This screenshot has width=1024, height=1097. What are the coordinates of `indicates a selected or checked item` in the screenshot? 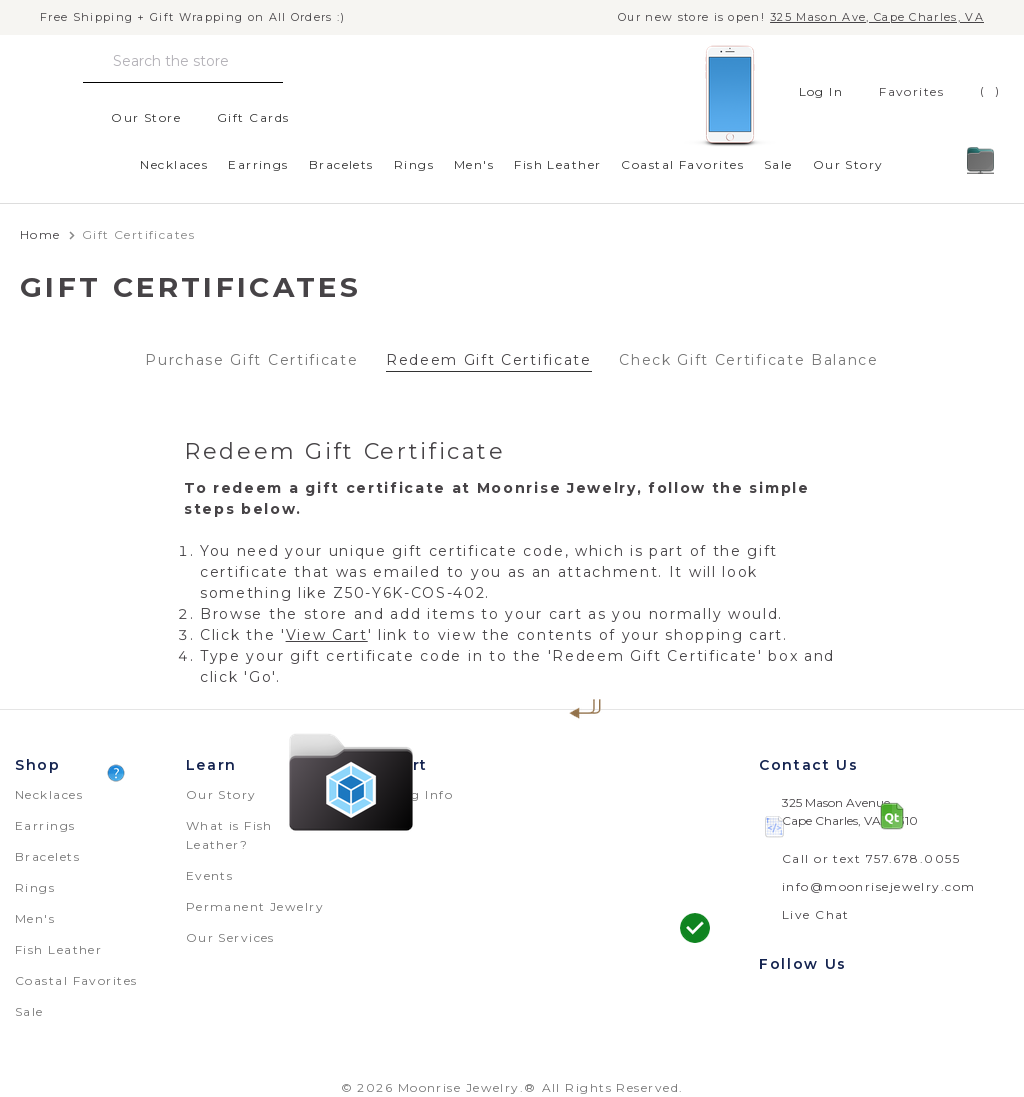 It's located at (695, 928).